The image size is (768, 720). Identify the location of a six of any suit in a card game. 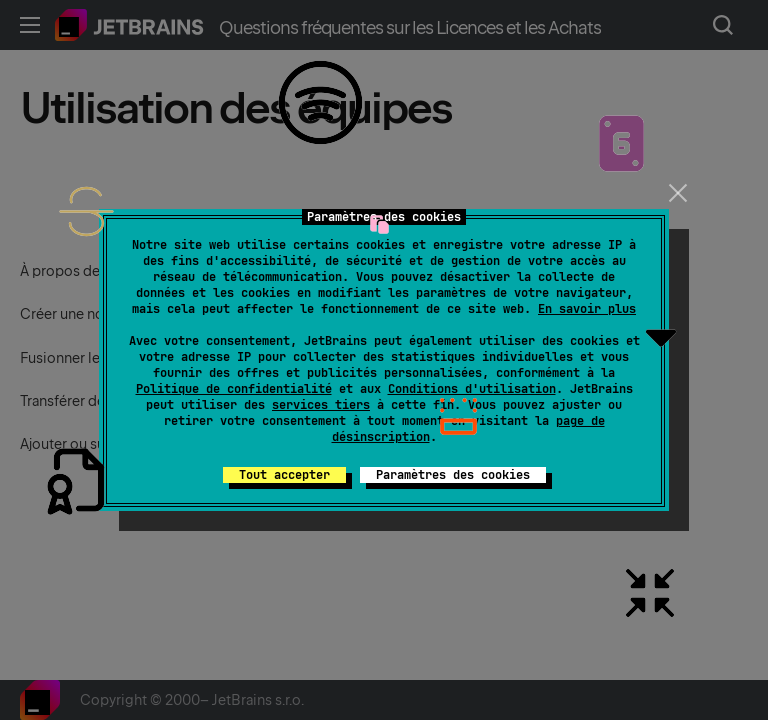
(621, 143).